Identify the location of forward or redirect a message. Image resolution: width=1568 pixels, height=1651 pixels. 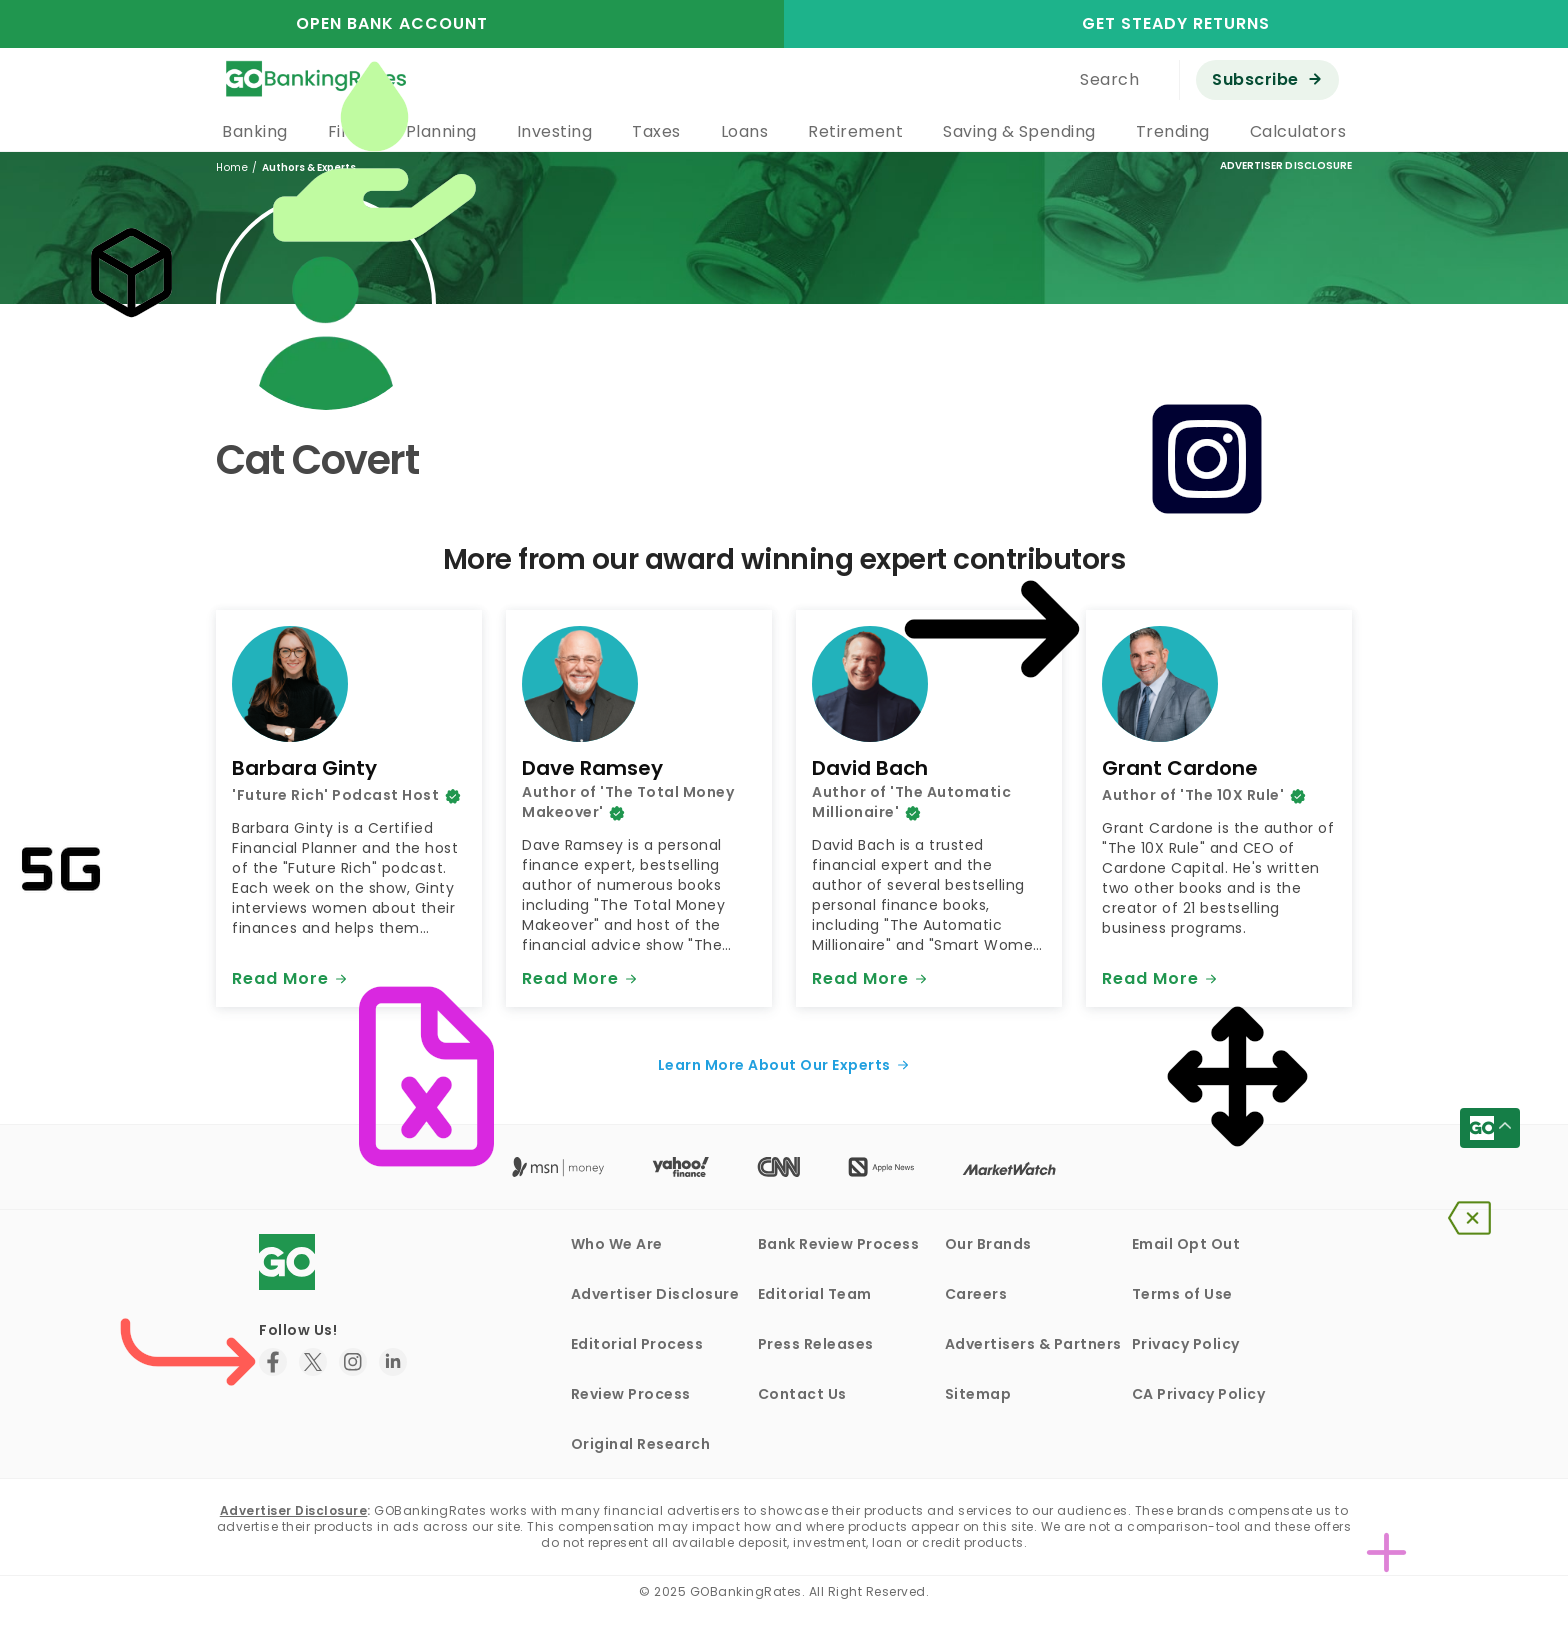
(188, 1352).